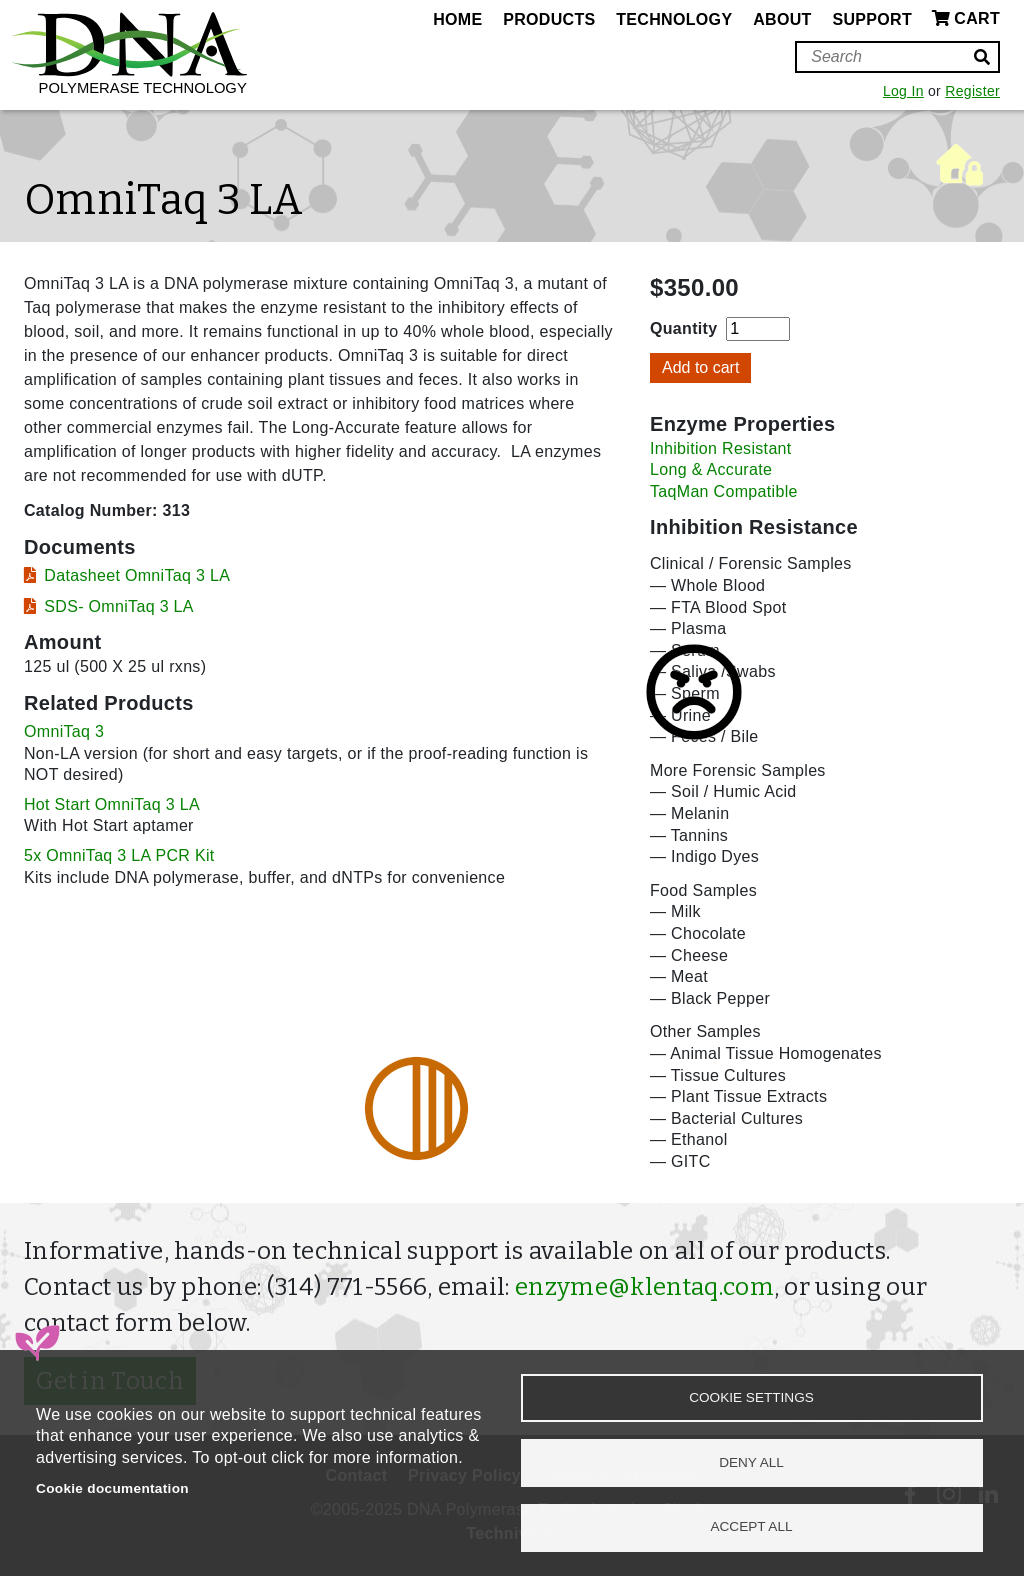 Image resolution: width=1024 pixels, height=1576 pixels. What do you see at coordinates (37, 1341) in the screenshot?
I see `access plant care or gardening features` at bounding box center [37, 1341].